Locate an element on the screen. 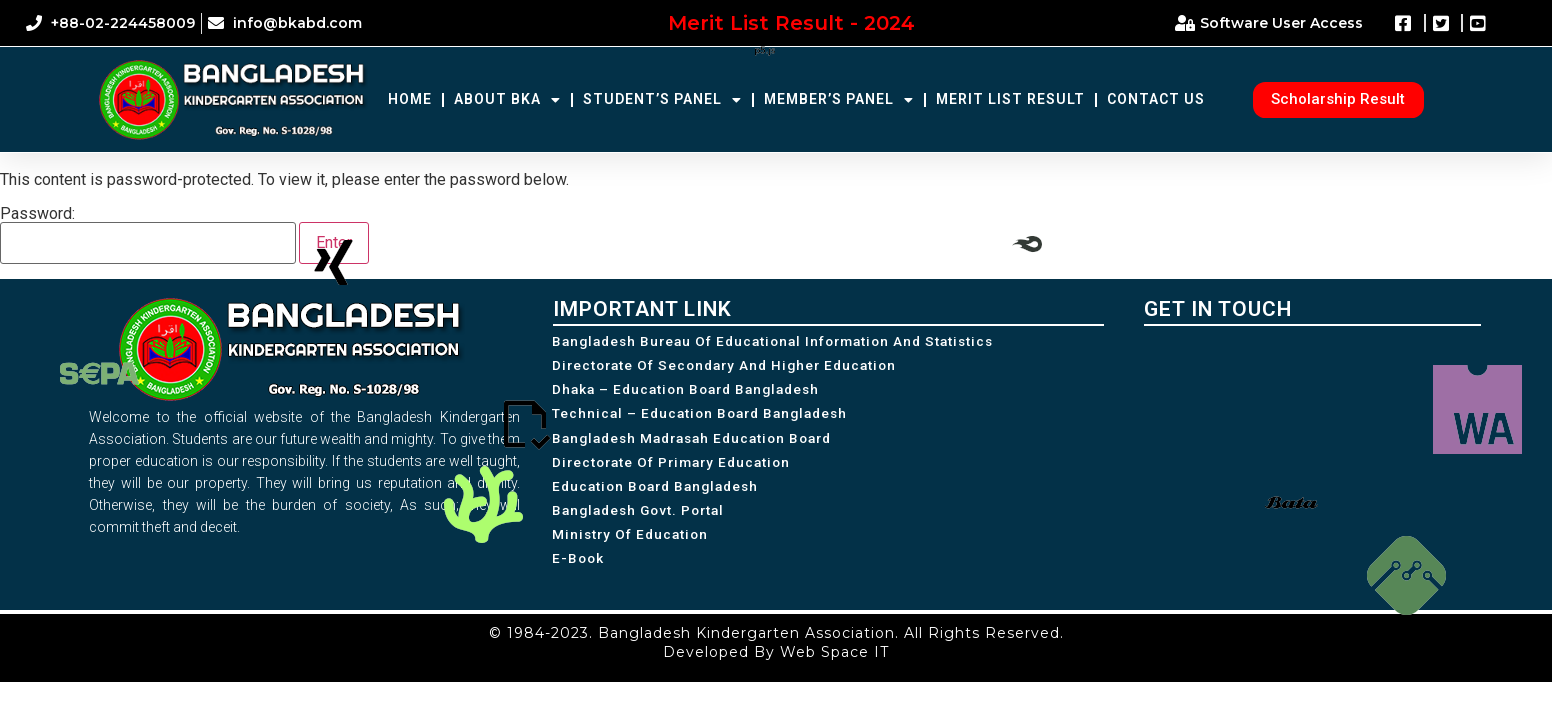 Image resolution: width=1552 pixels, height=720 pixels. file successfully uploaded or verified is located at coordinates (525, 424).